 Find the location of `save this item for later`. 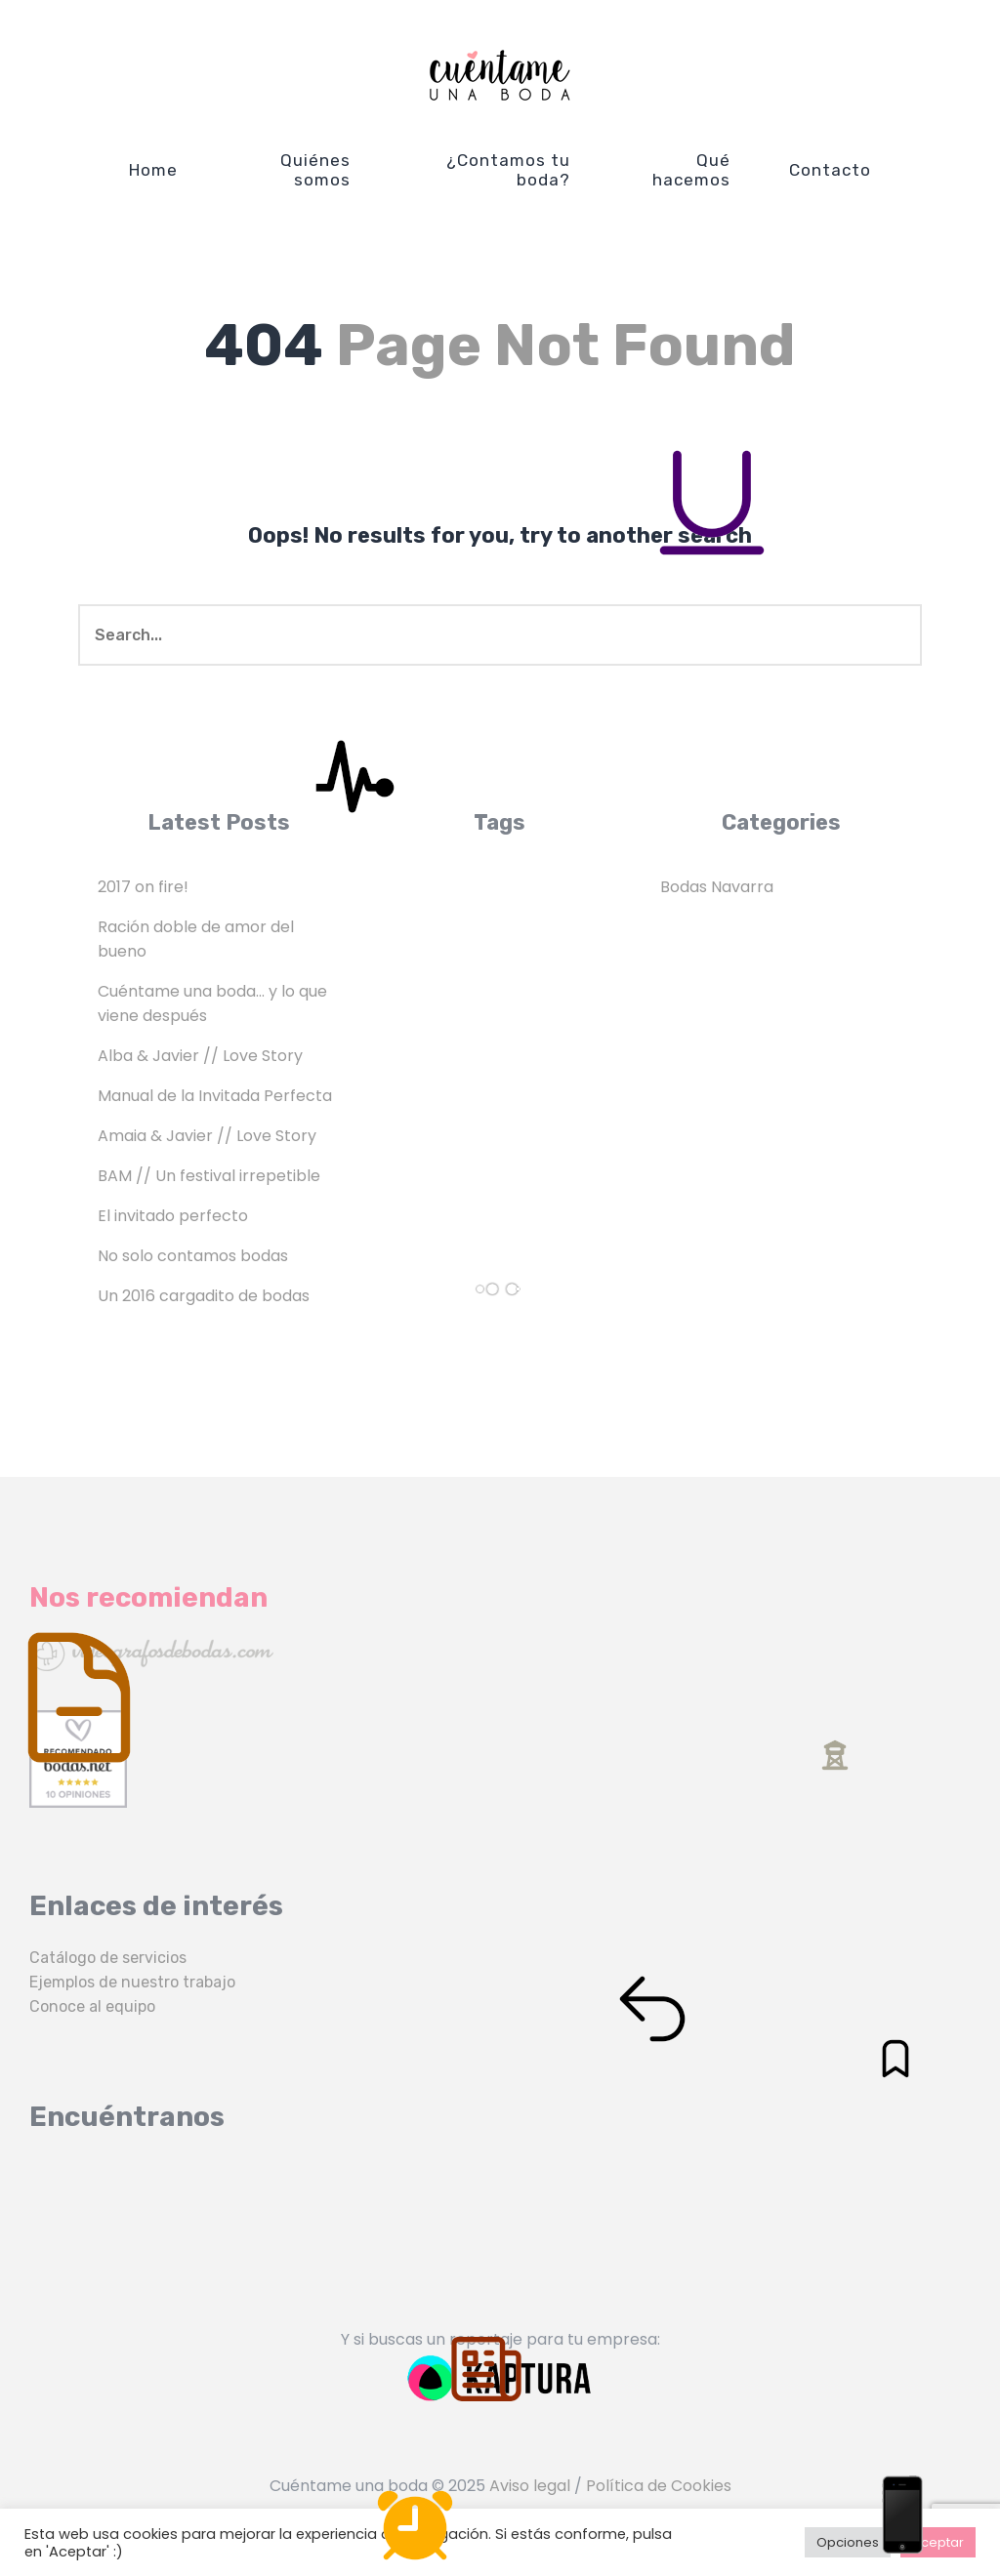

save this item for later is located at coordinates (896, 2059).